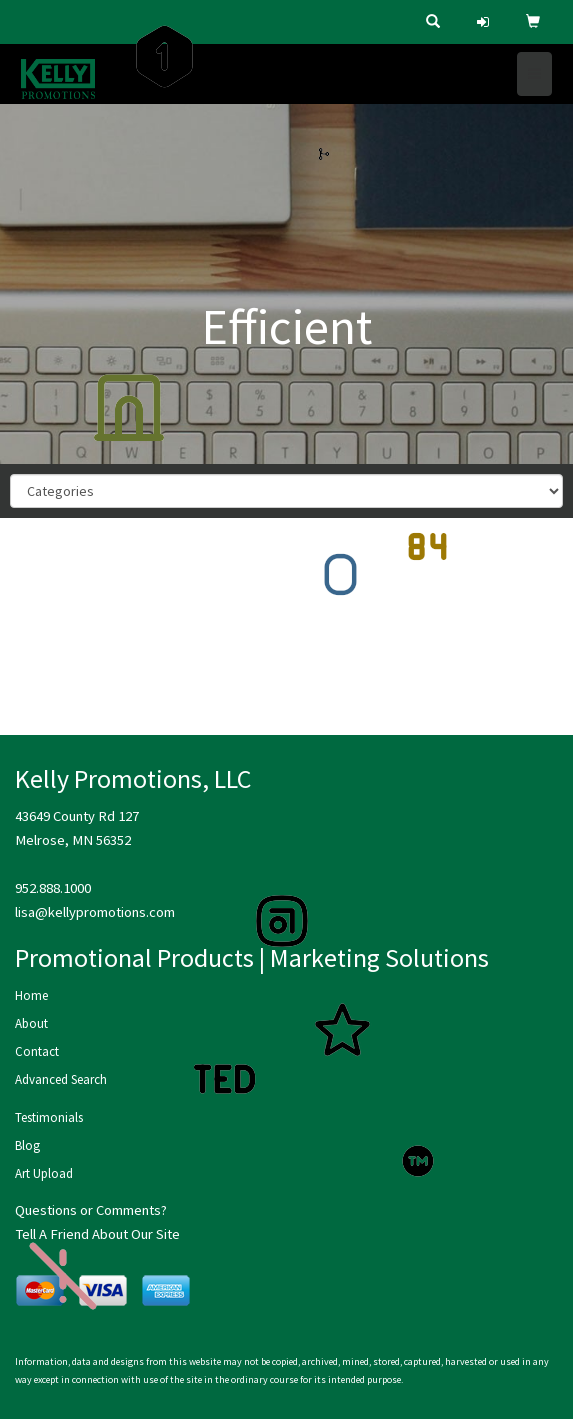 This screenshot has height=1419, width=573. Describe the element at coordinates (282, 921) in the screenshot. I see `abstract design platform logo` at that location.